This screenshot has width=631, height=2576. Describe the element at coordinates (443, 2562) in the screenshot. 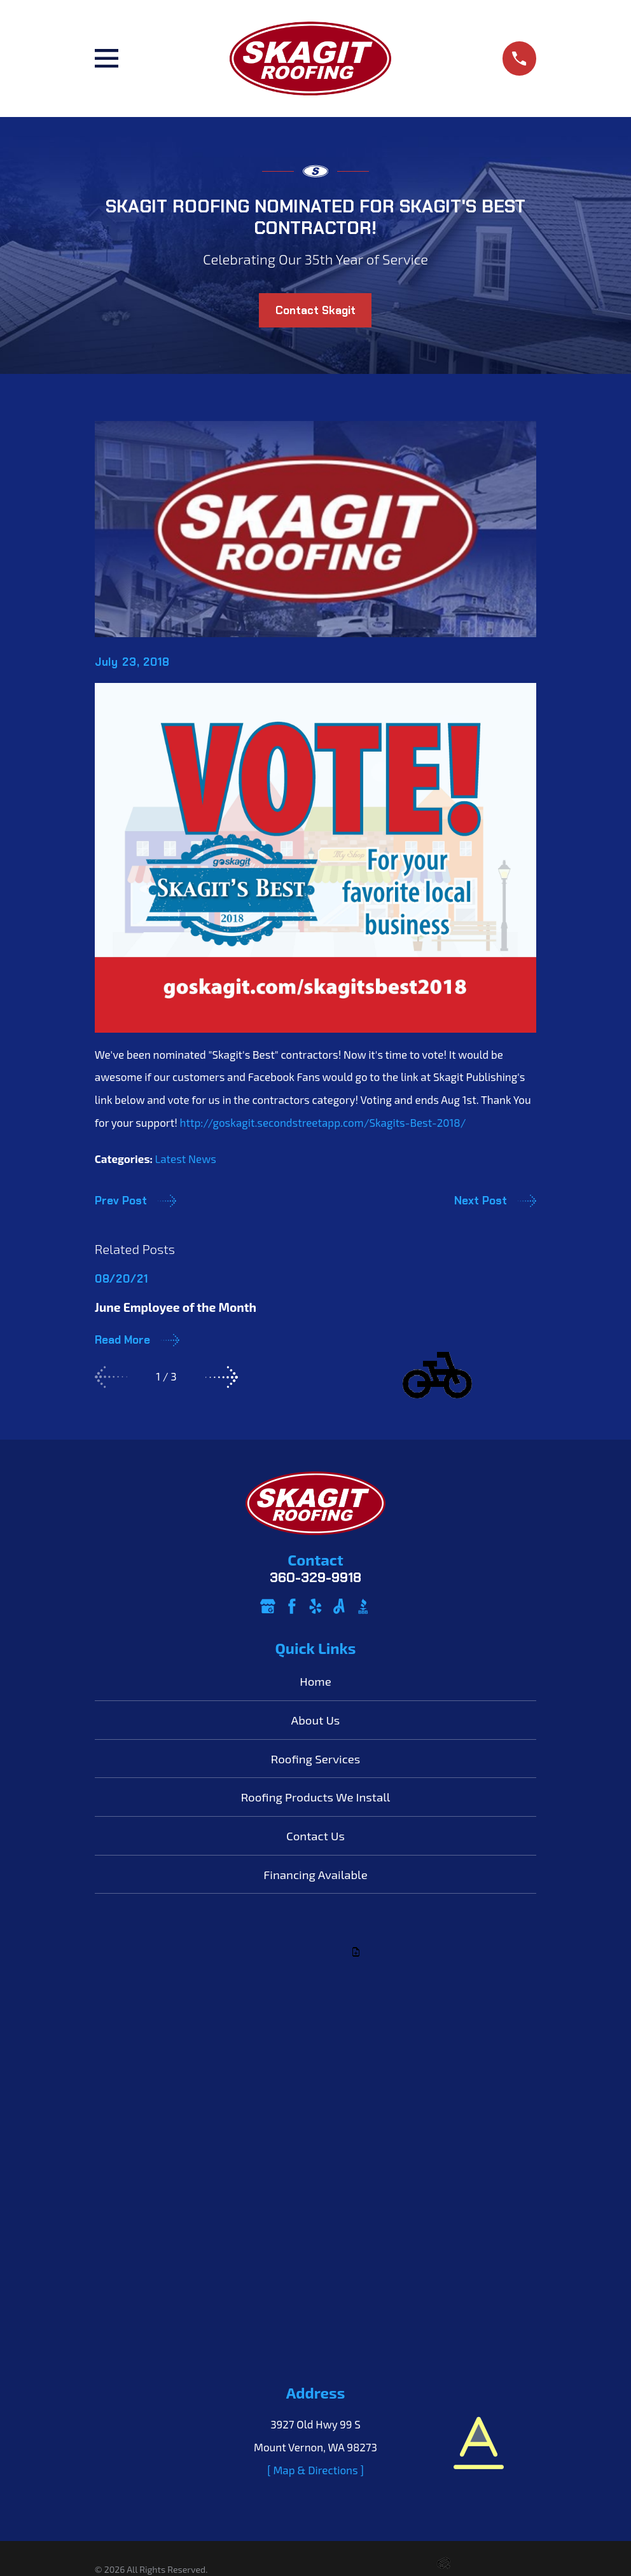

I see `add a new 3D object or shape` at that location.